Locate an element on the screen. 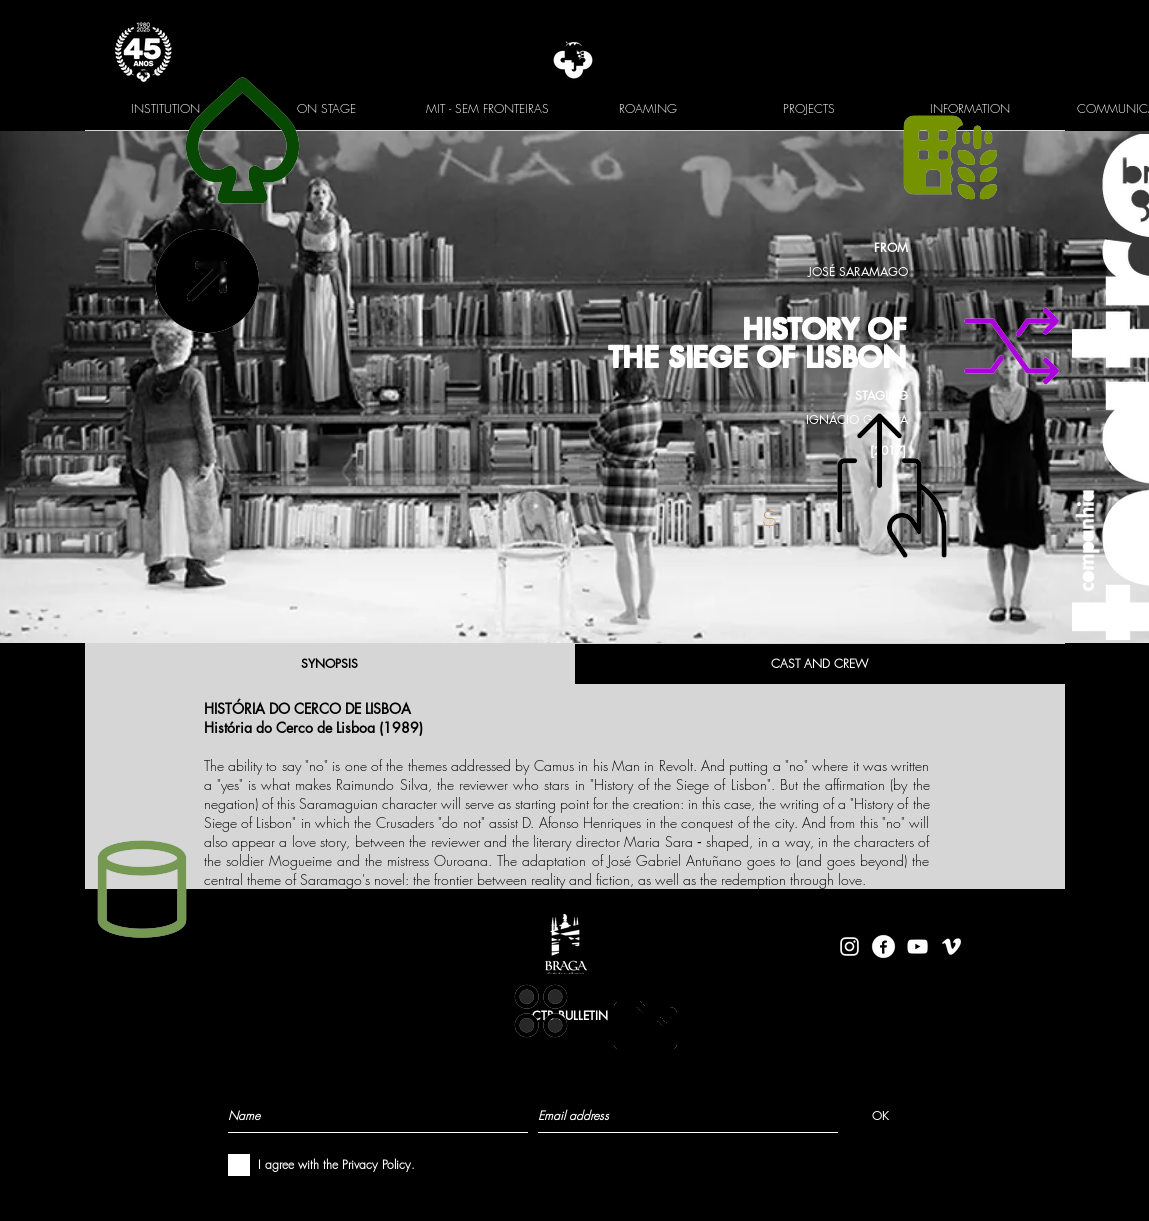  access agricultural or farm management services is located at coordinates (948, 155).